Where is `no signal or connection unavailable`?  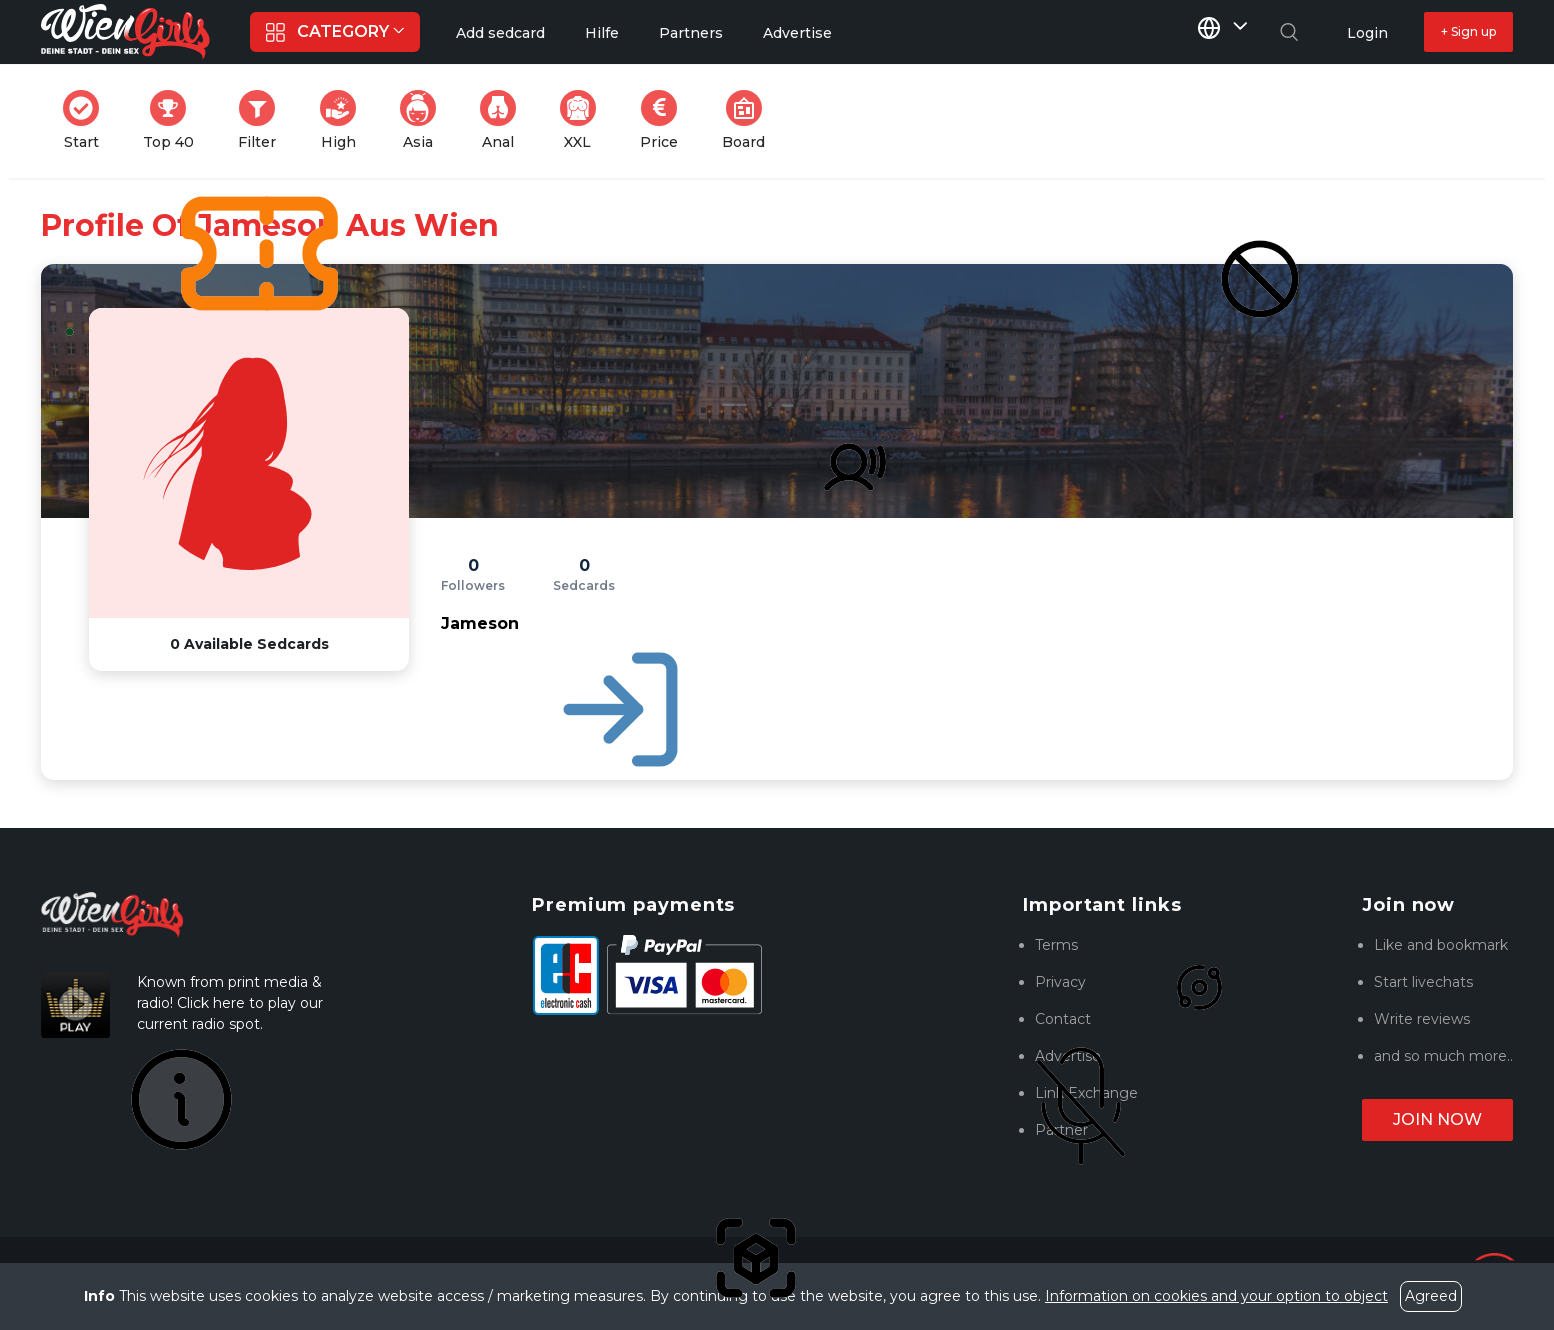 no signal or connection unavailable is located at coordinates (107, 301).